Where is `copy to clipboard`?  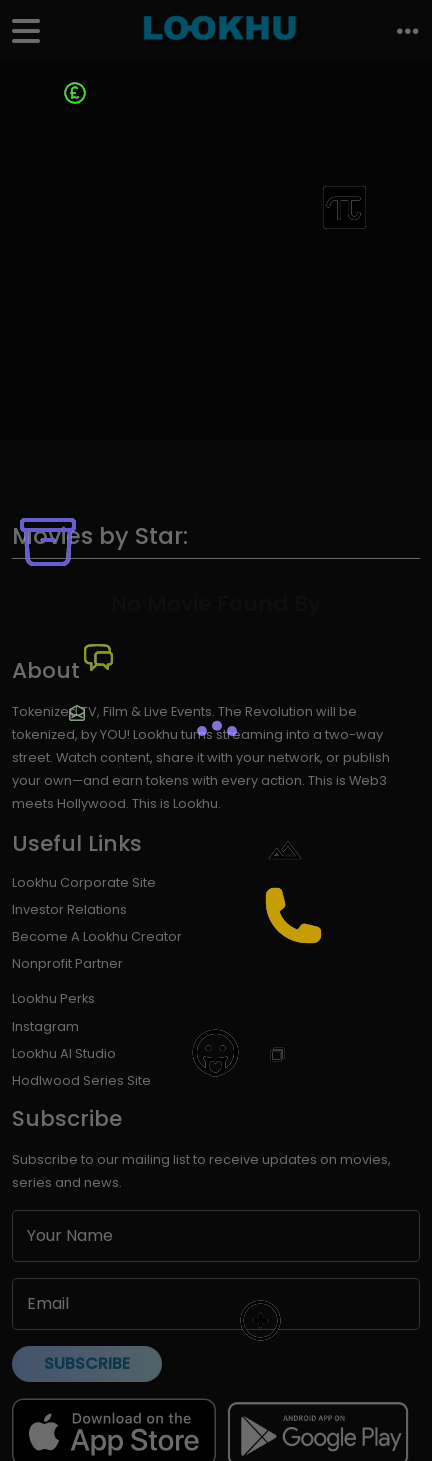
copy to clipboard is located at coordinates (277, 1054).